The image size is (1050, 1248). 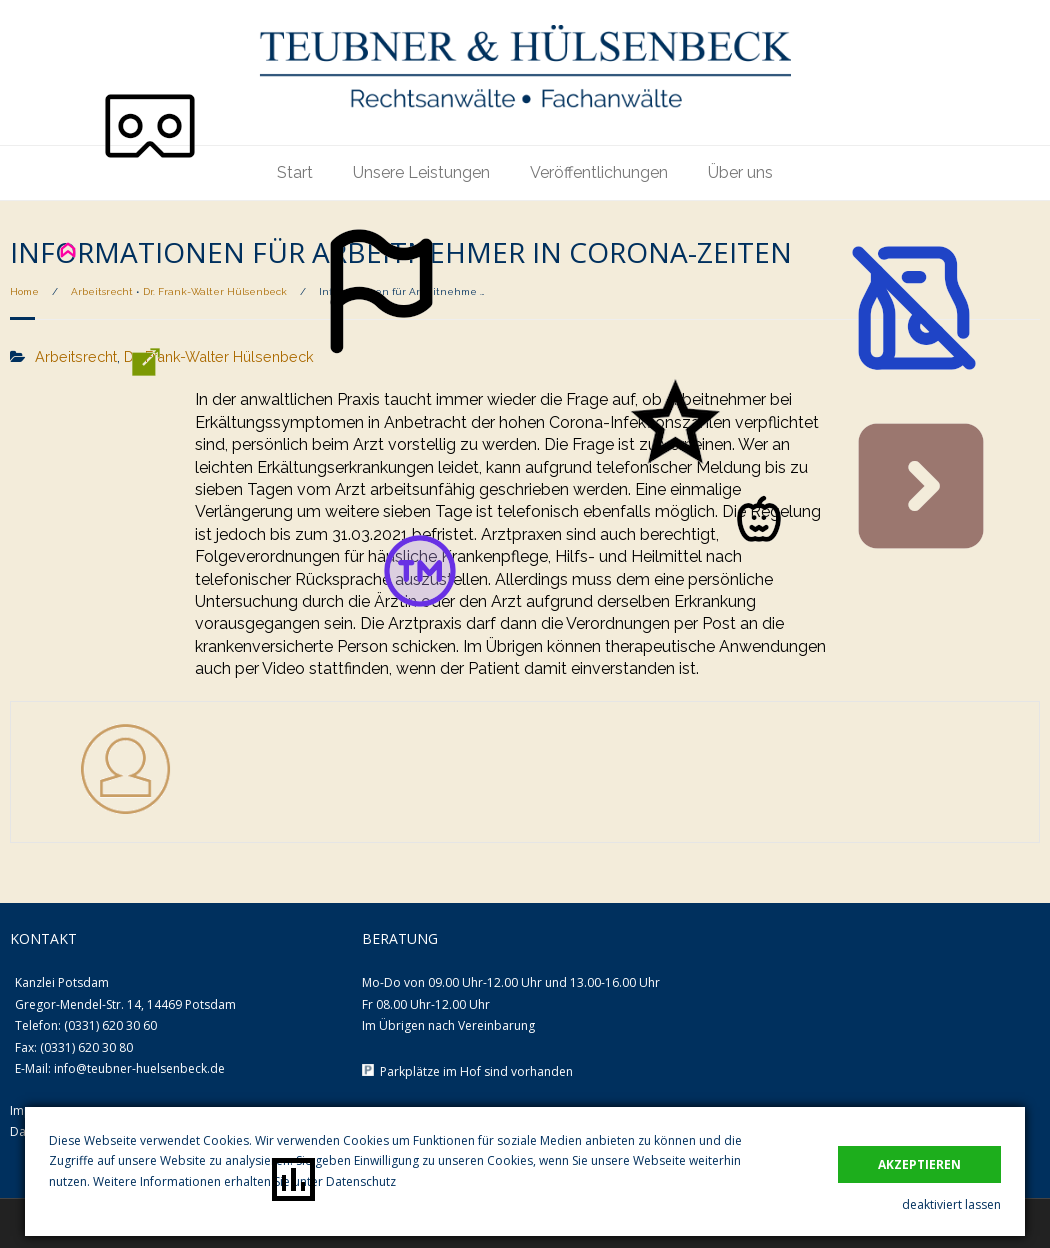 I want to click on access halloween-themed content or settings, so click(x=759, y=520).